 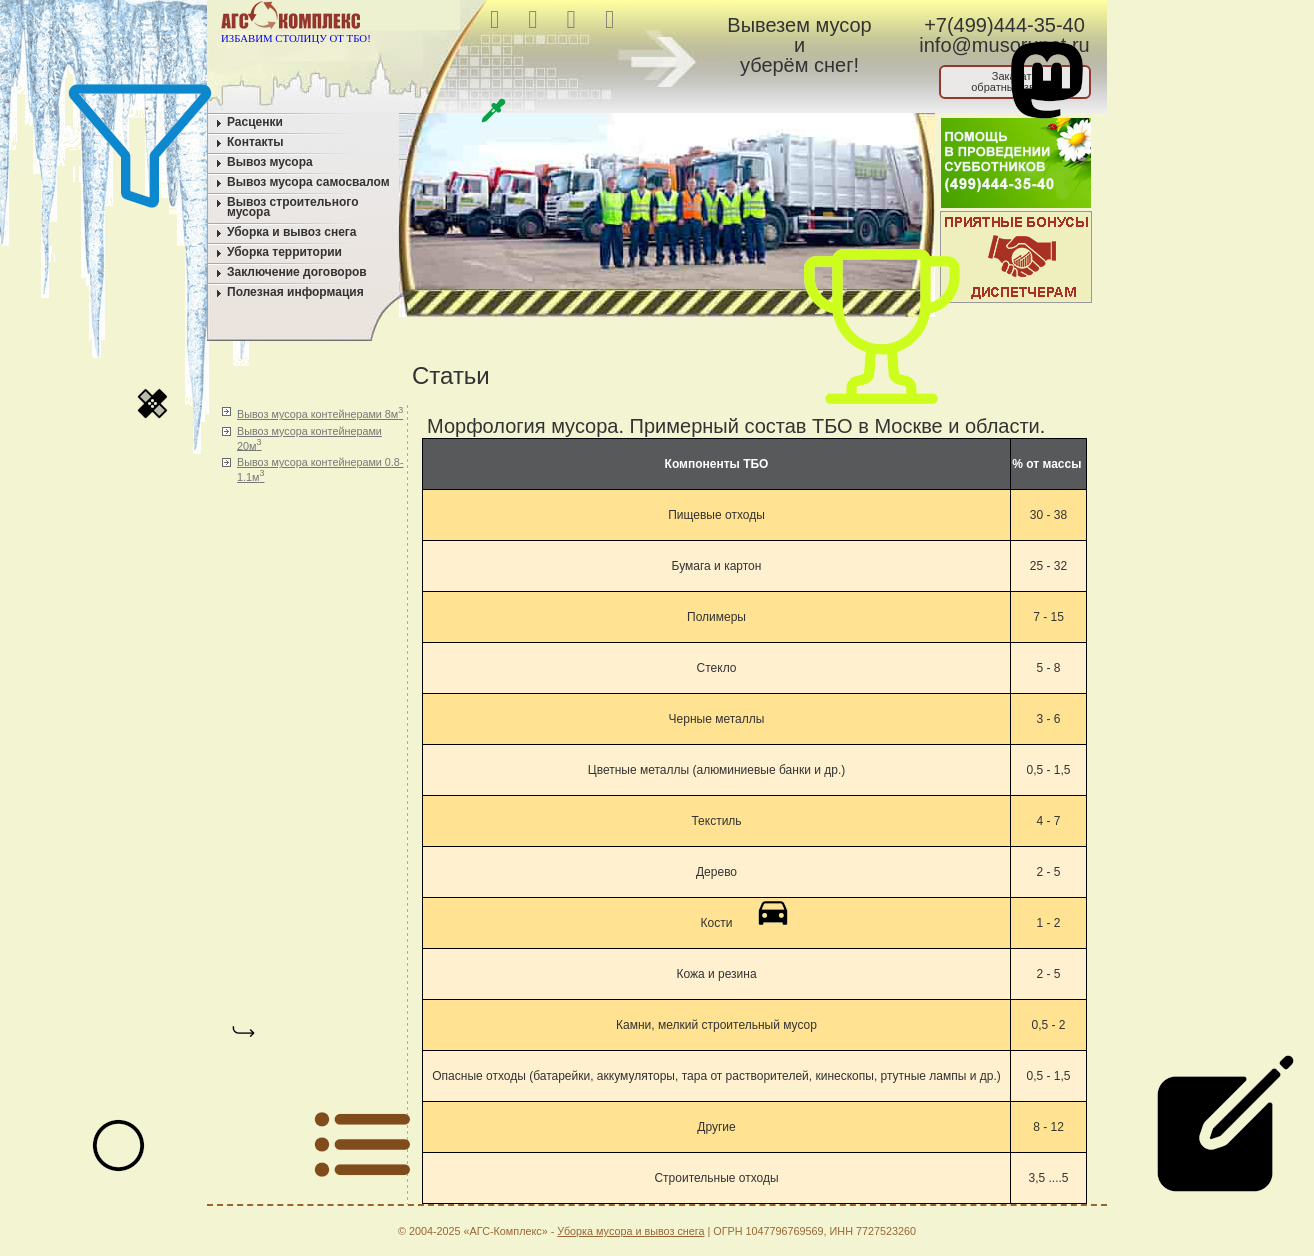 What do you see at coordinates (243, 1031) in the screenshot?
I see `forward or redirect a message` at bounding box center [243, 1031].